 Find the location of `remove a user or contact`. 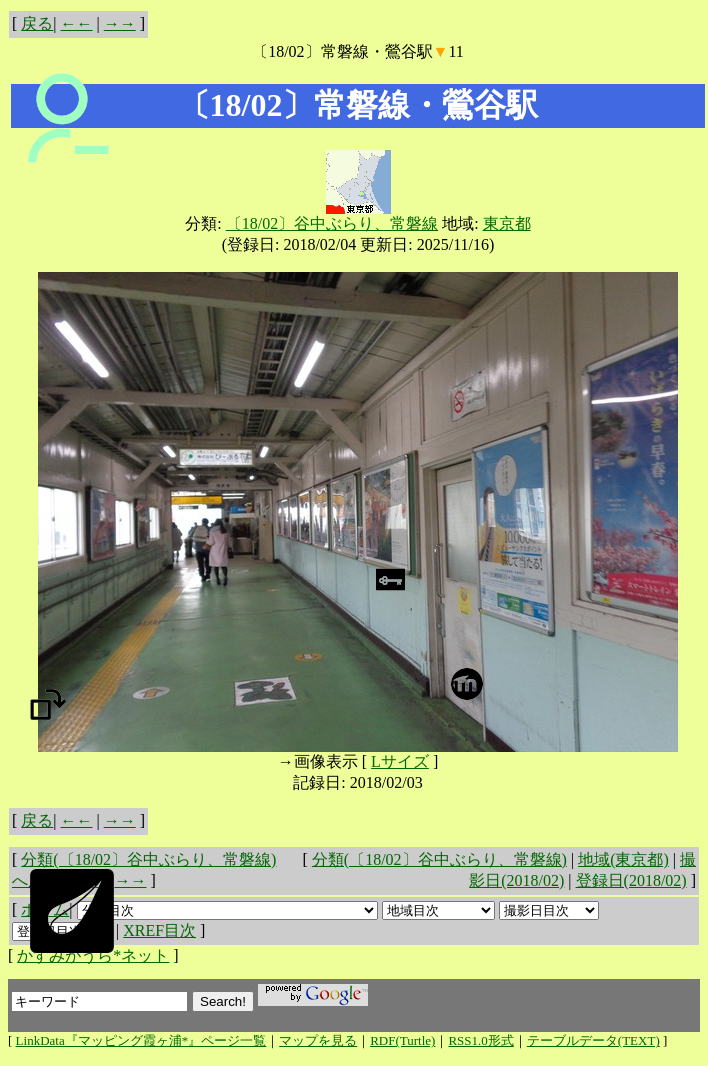

remove a user or contact is located at coordinates (62, 120).